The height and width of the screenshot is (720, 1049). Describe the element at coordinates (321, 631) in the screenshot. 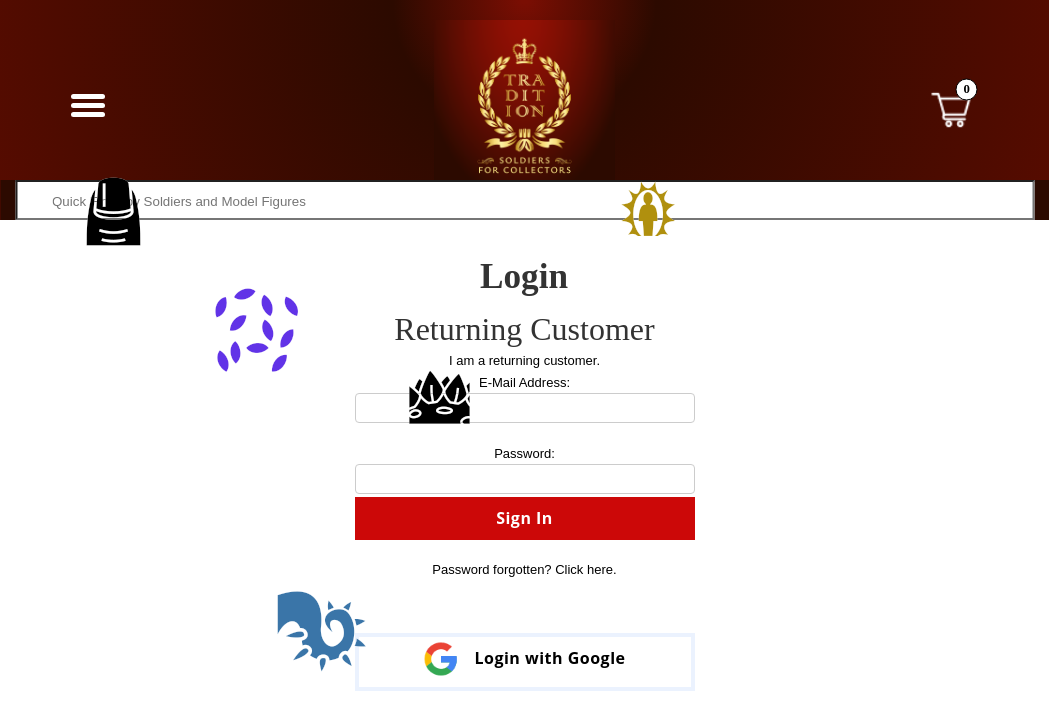

I see `select tentacle monster or creature type` at that location.